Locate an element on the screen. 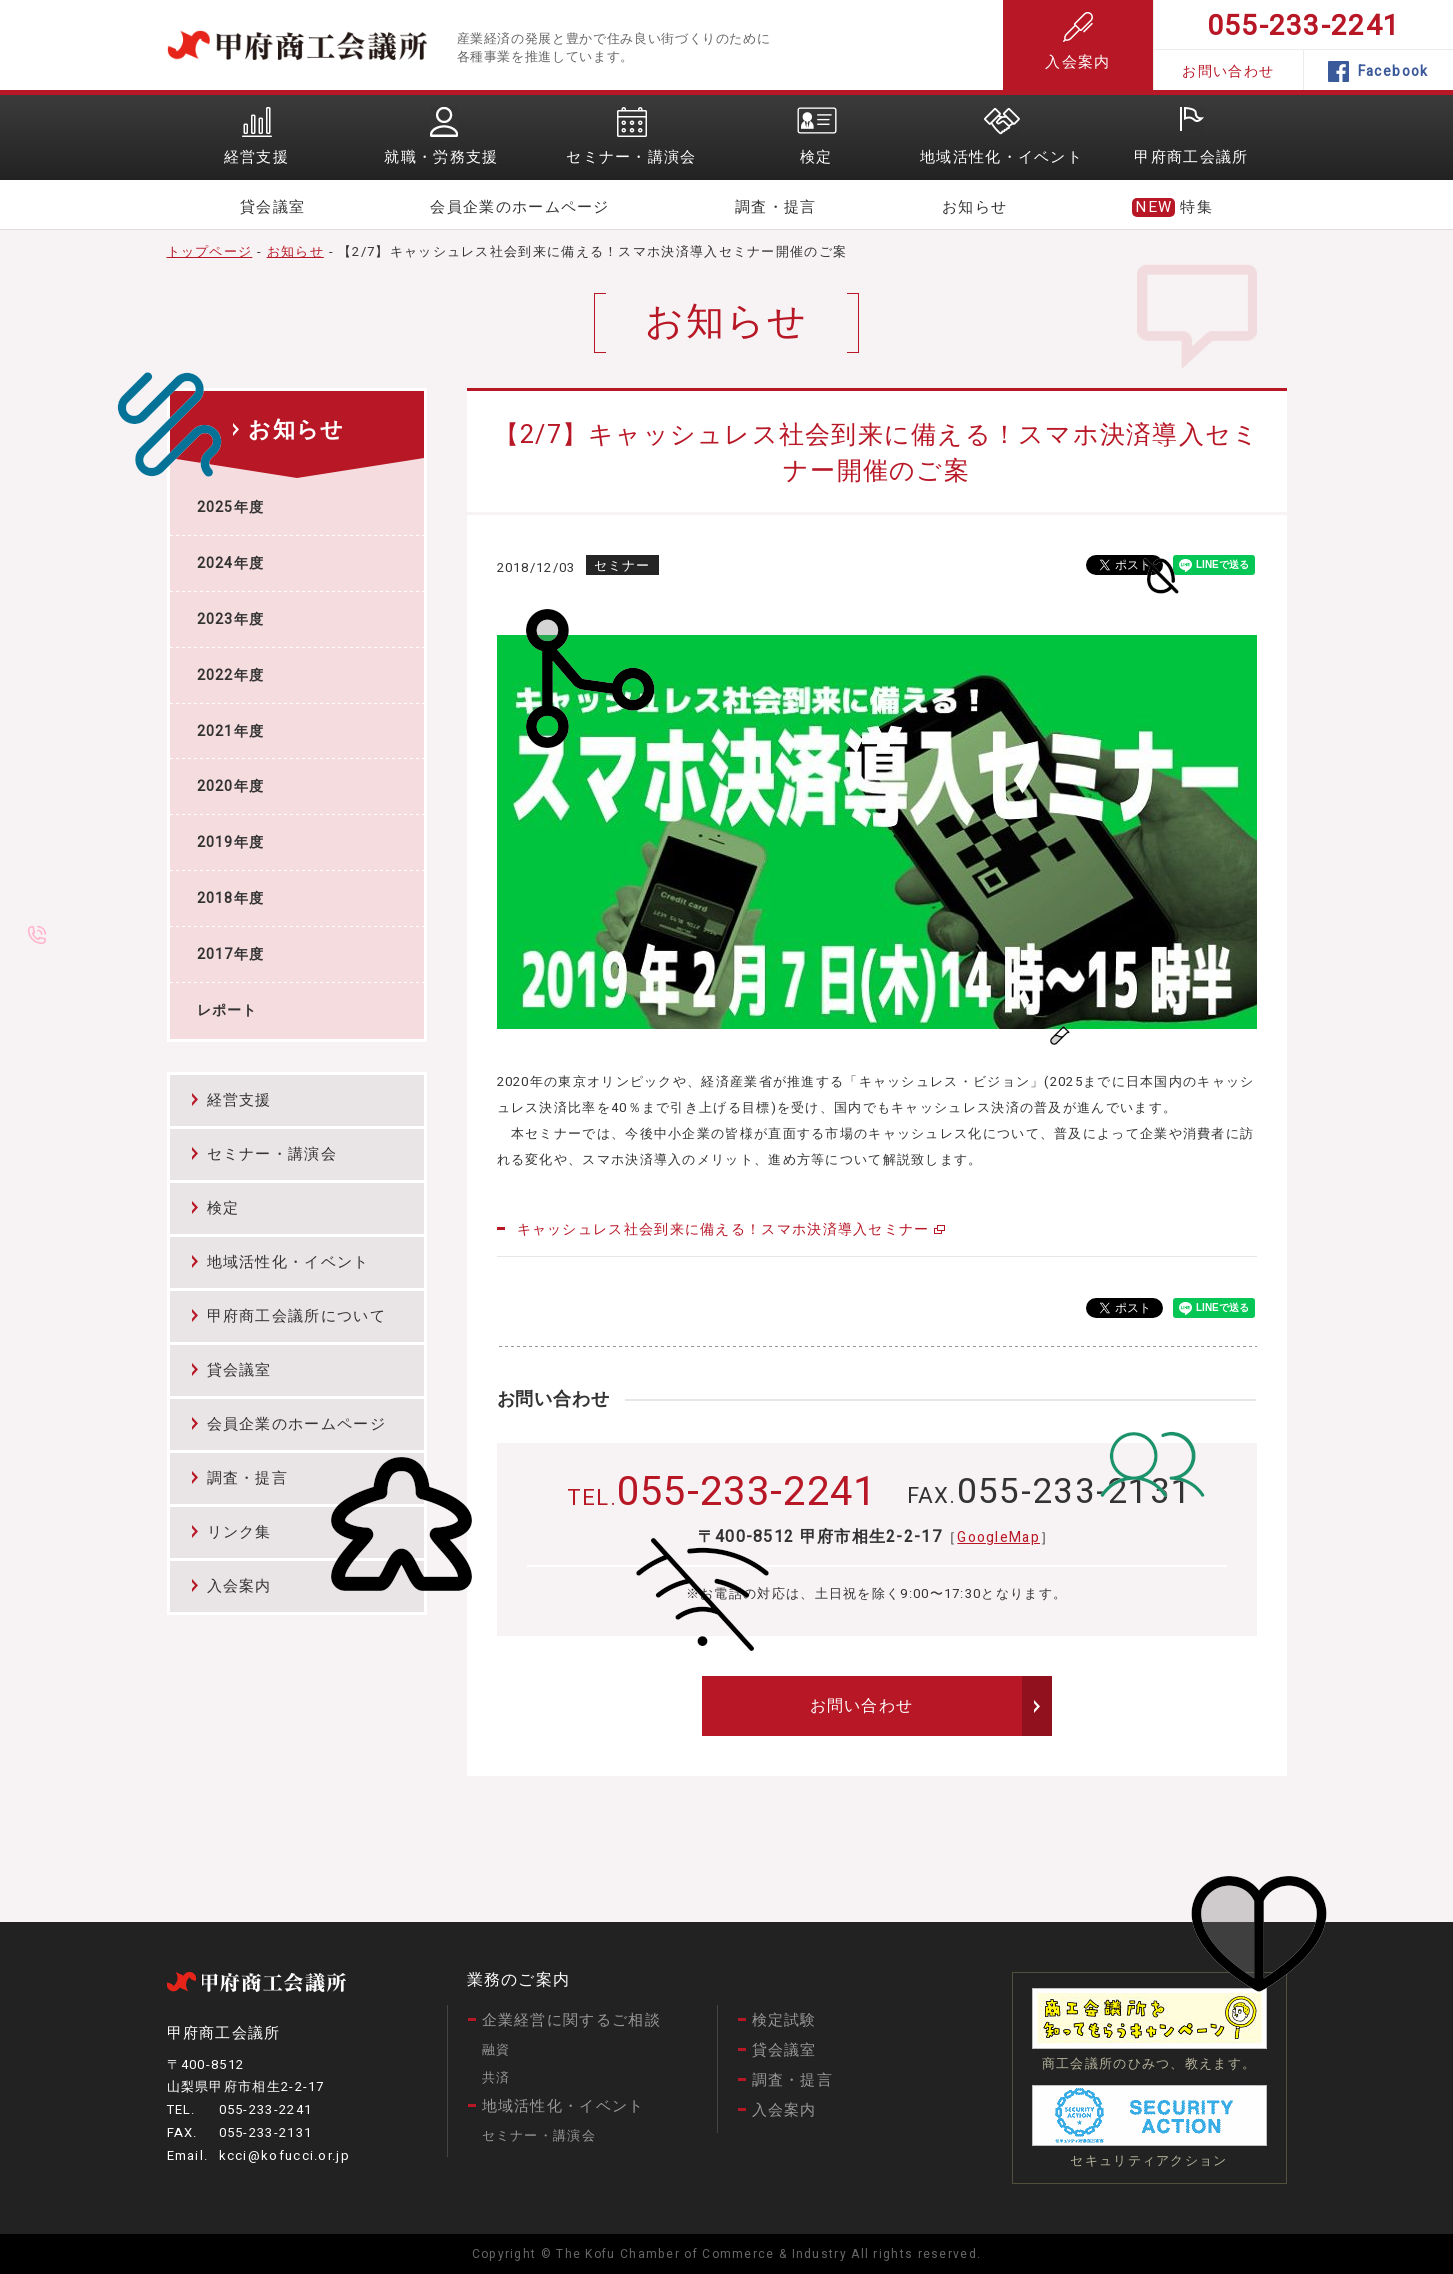 The width and height of the screenshot is (1453, 2274). indicates partial like or favorite status is located at coordinates (1259, 1929).